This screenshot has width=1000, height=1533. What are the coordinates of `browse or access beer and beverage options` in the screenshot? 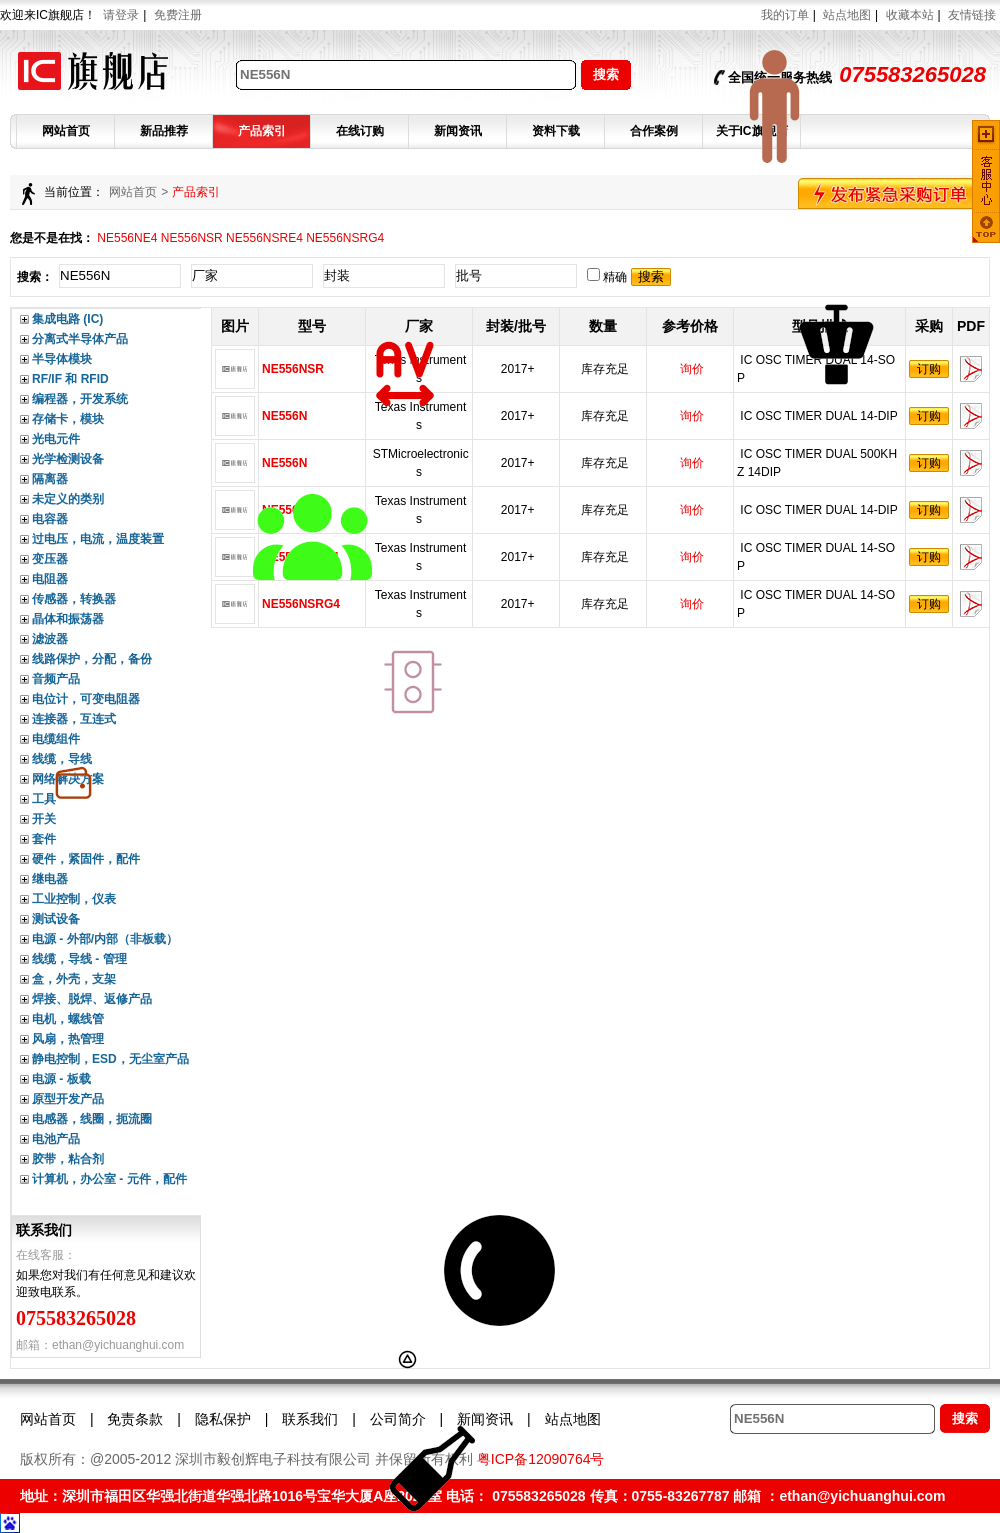 It's located at (431, 1470).